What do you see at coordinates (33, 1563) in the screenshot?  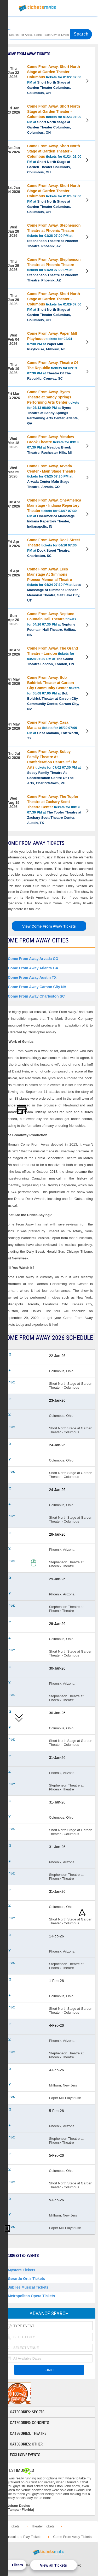 I see `right-click action indicator` at bounding box center [33, 1563].